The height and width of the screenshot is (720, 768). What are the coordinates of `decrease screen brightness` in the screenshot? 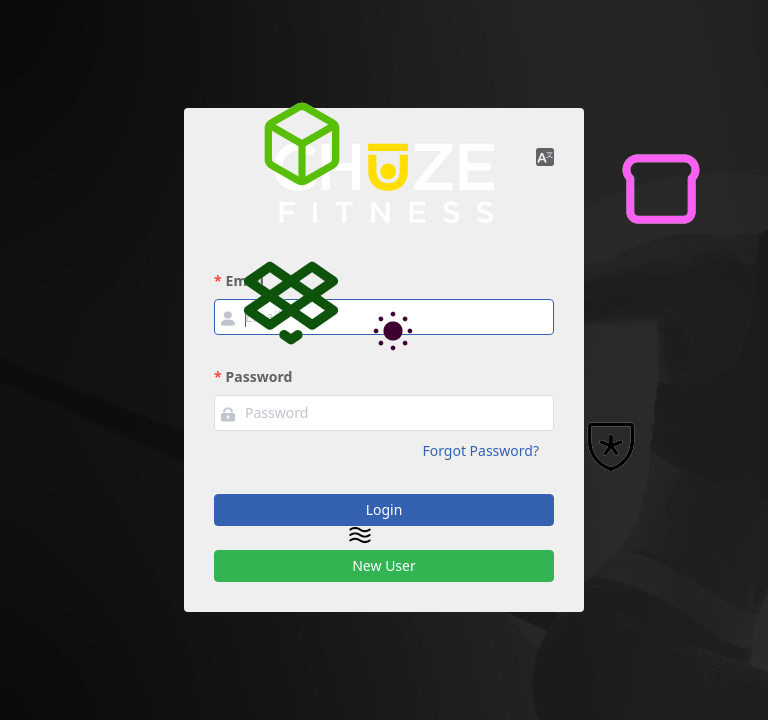 It's located at (393, 331).